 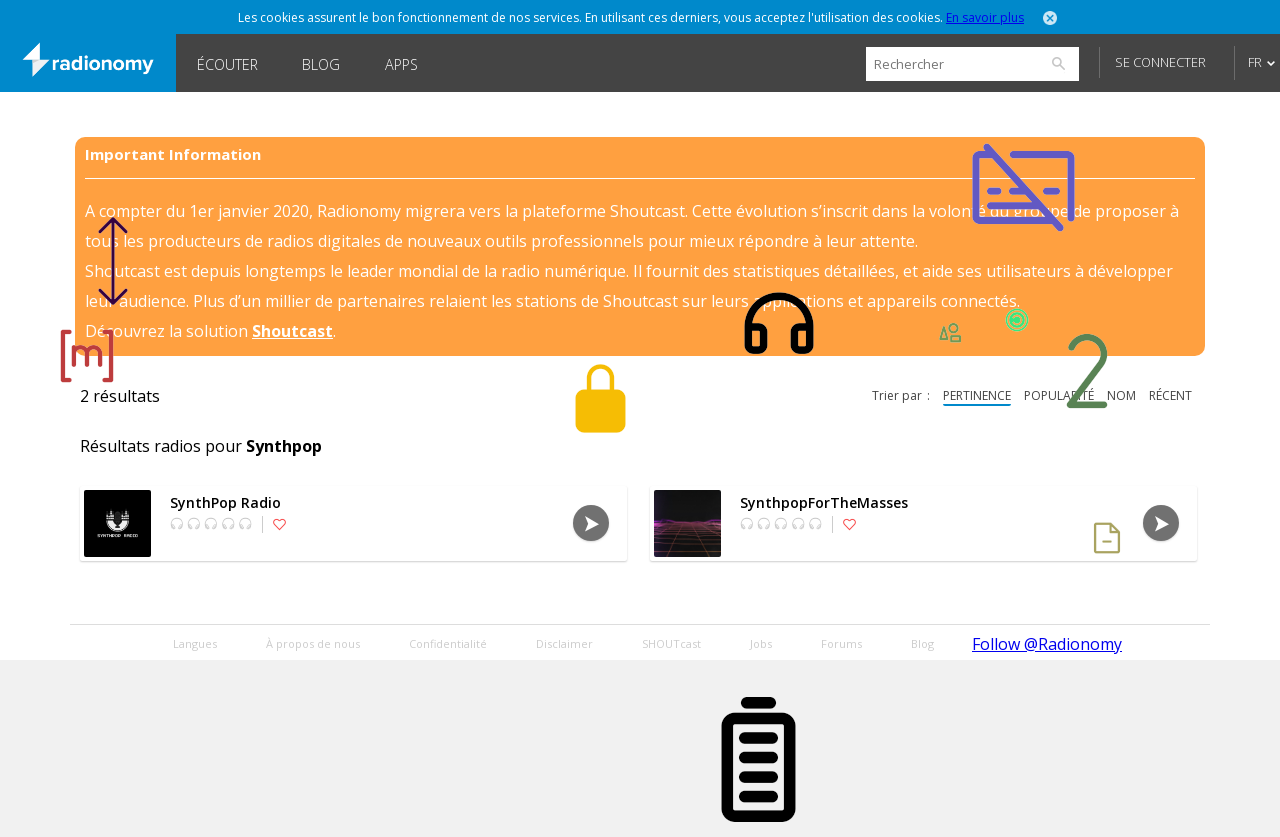 What do you see at coordinates (1087, 371) in the screenshot?
I see `indicates step two in a sequence or process` at bounding box center [1087, 371].